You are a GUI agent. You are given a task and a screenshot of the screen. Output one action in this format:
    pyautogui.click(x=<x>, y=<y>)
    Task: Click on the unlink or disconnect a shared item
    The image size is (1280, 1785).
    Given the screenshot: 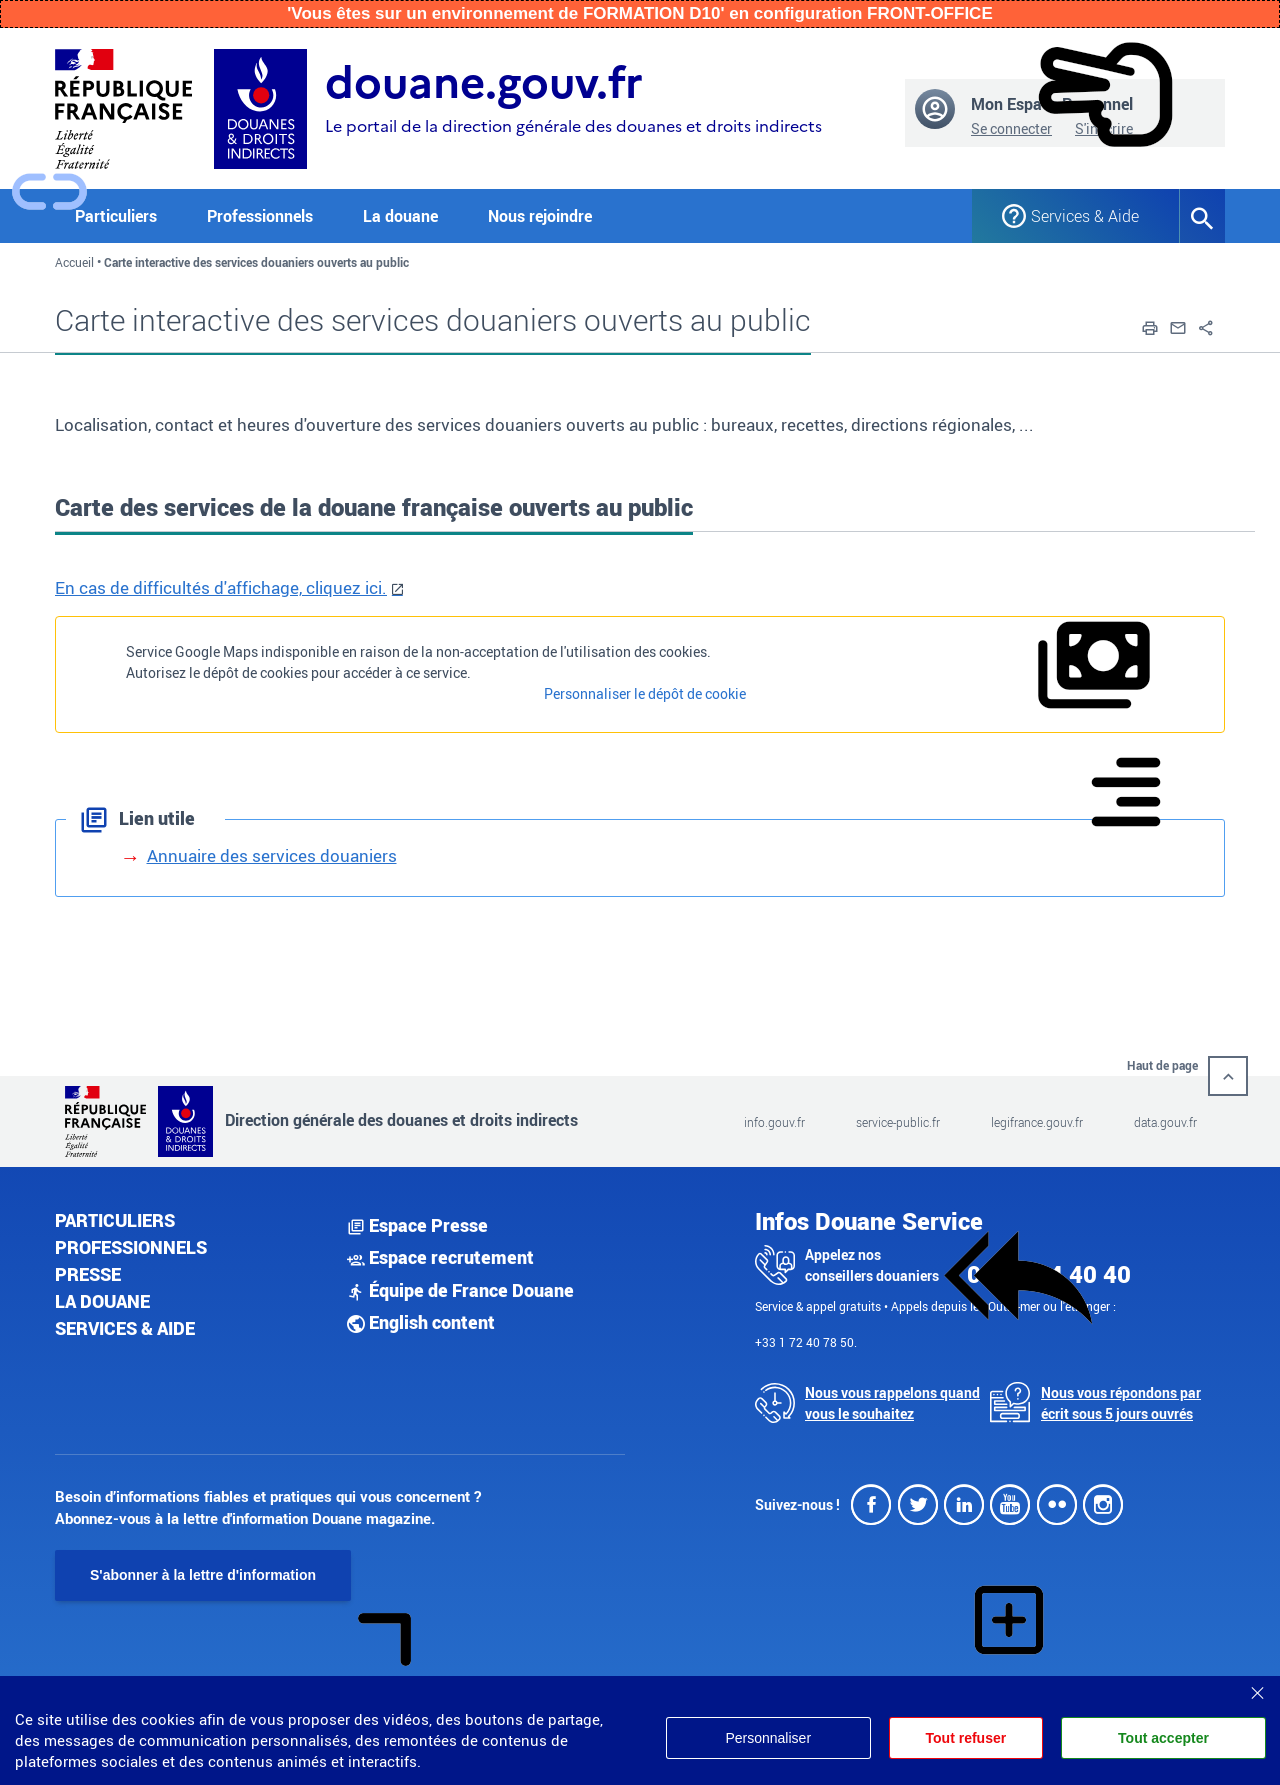 What is the action you would take?
    pyautogui.click(x=49, y=191)
    